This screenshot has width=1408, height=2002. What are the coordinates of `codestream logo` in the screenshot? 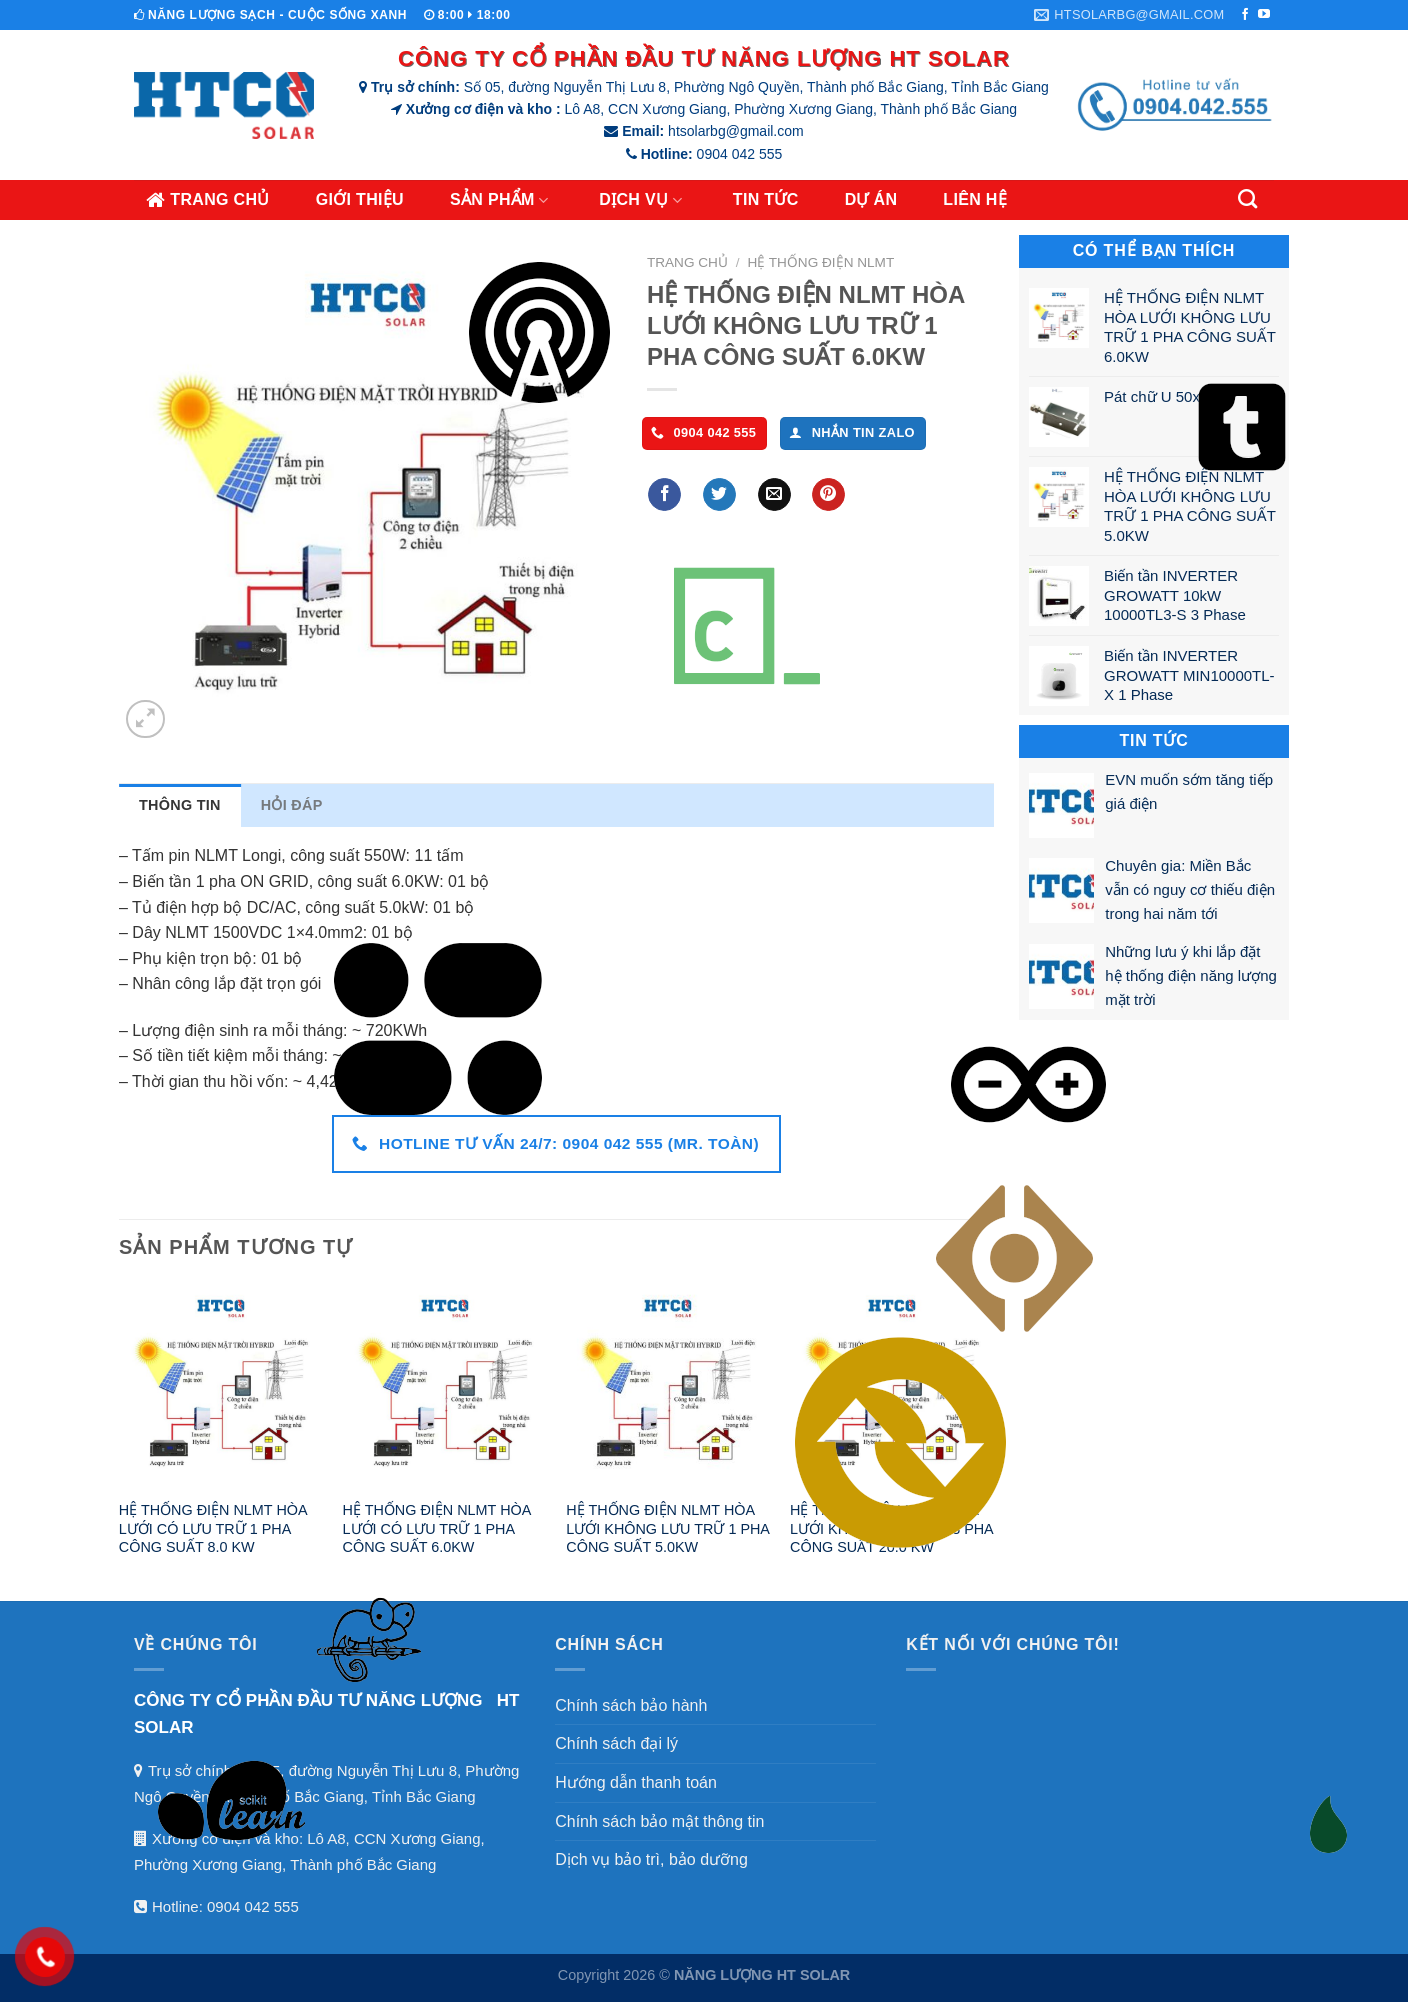 It's located at (1014, 1258).